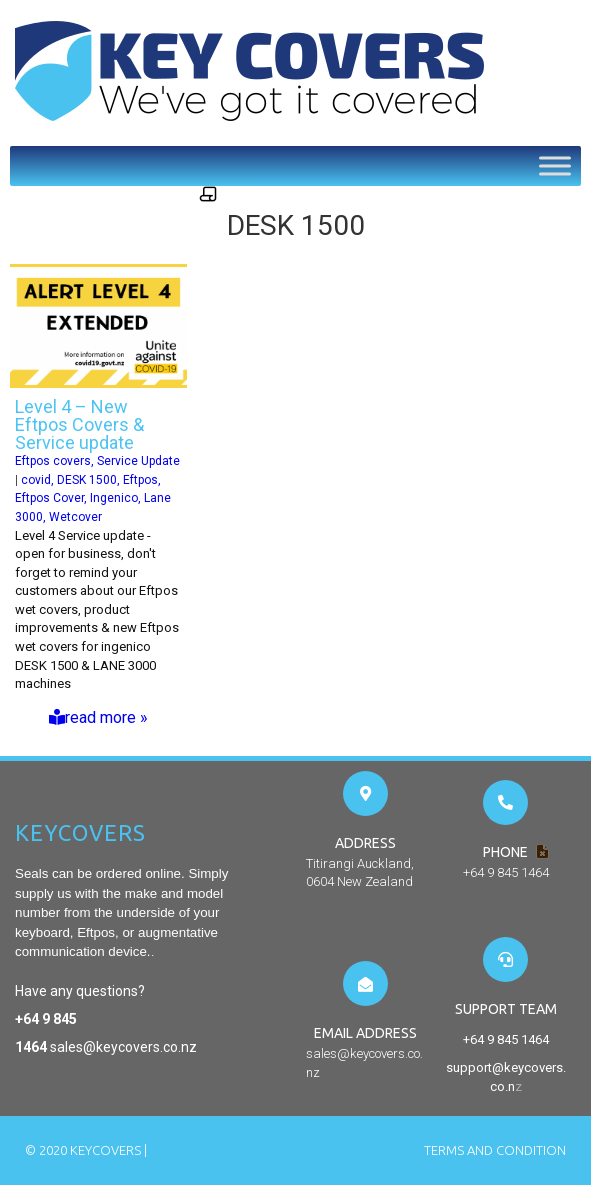 The height and width of the screenshot is (1185, 591). I want to click on view or edit scripts, so click(208, 194).